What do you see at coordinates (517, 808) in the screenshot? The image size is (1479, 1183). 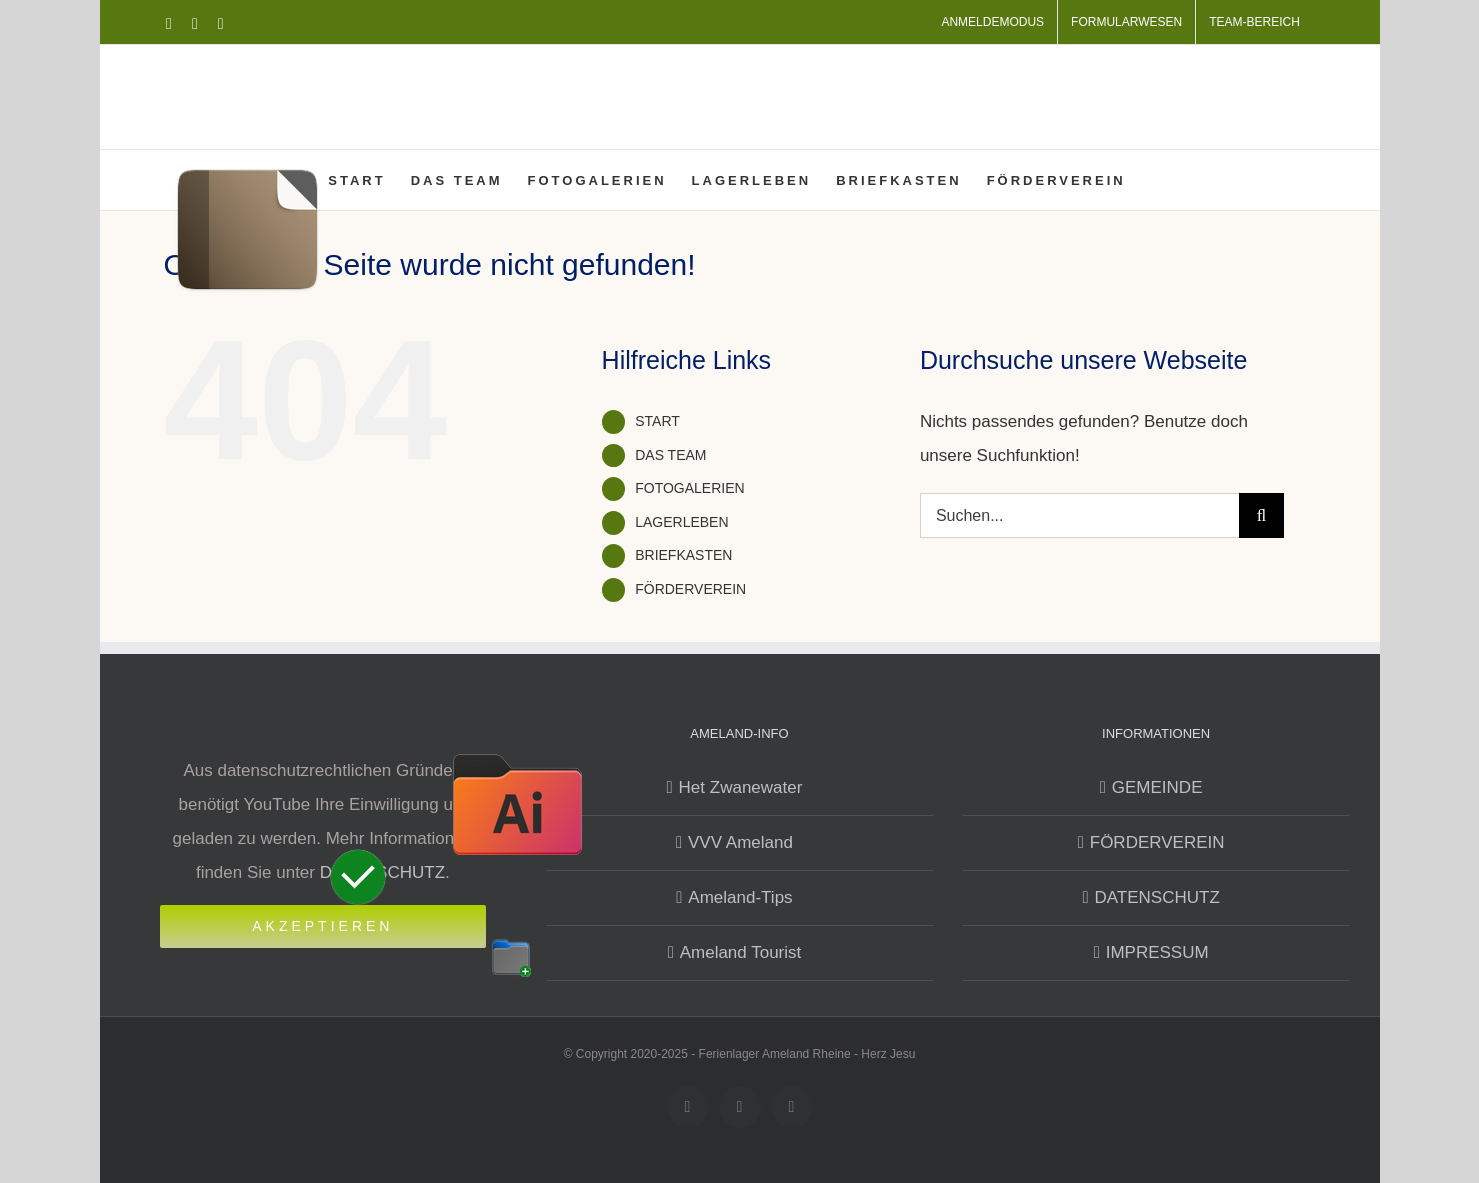 I see `open folder containing Adobe Illustrator files` at bounding box center [517, 808].